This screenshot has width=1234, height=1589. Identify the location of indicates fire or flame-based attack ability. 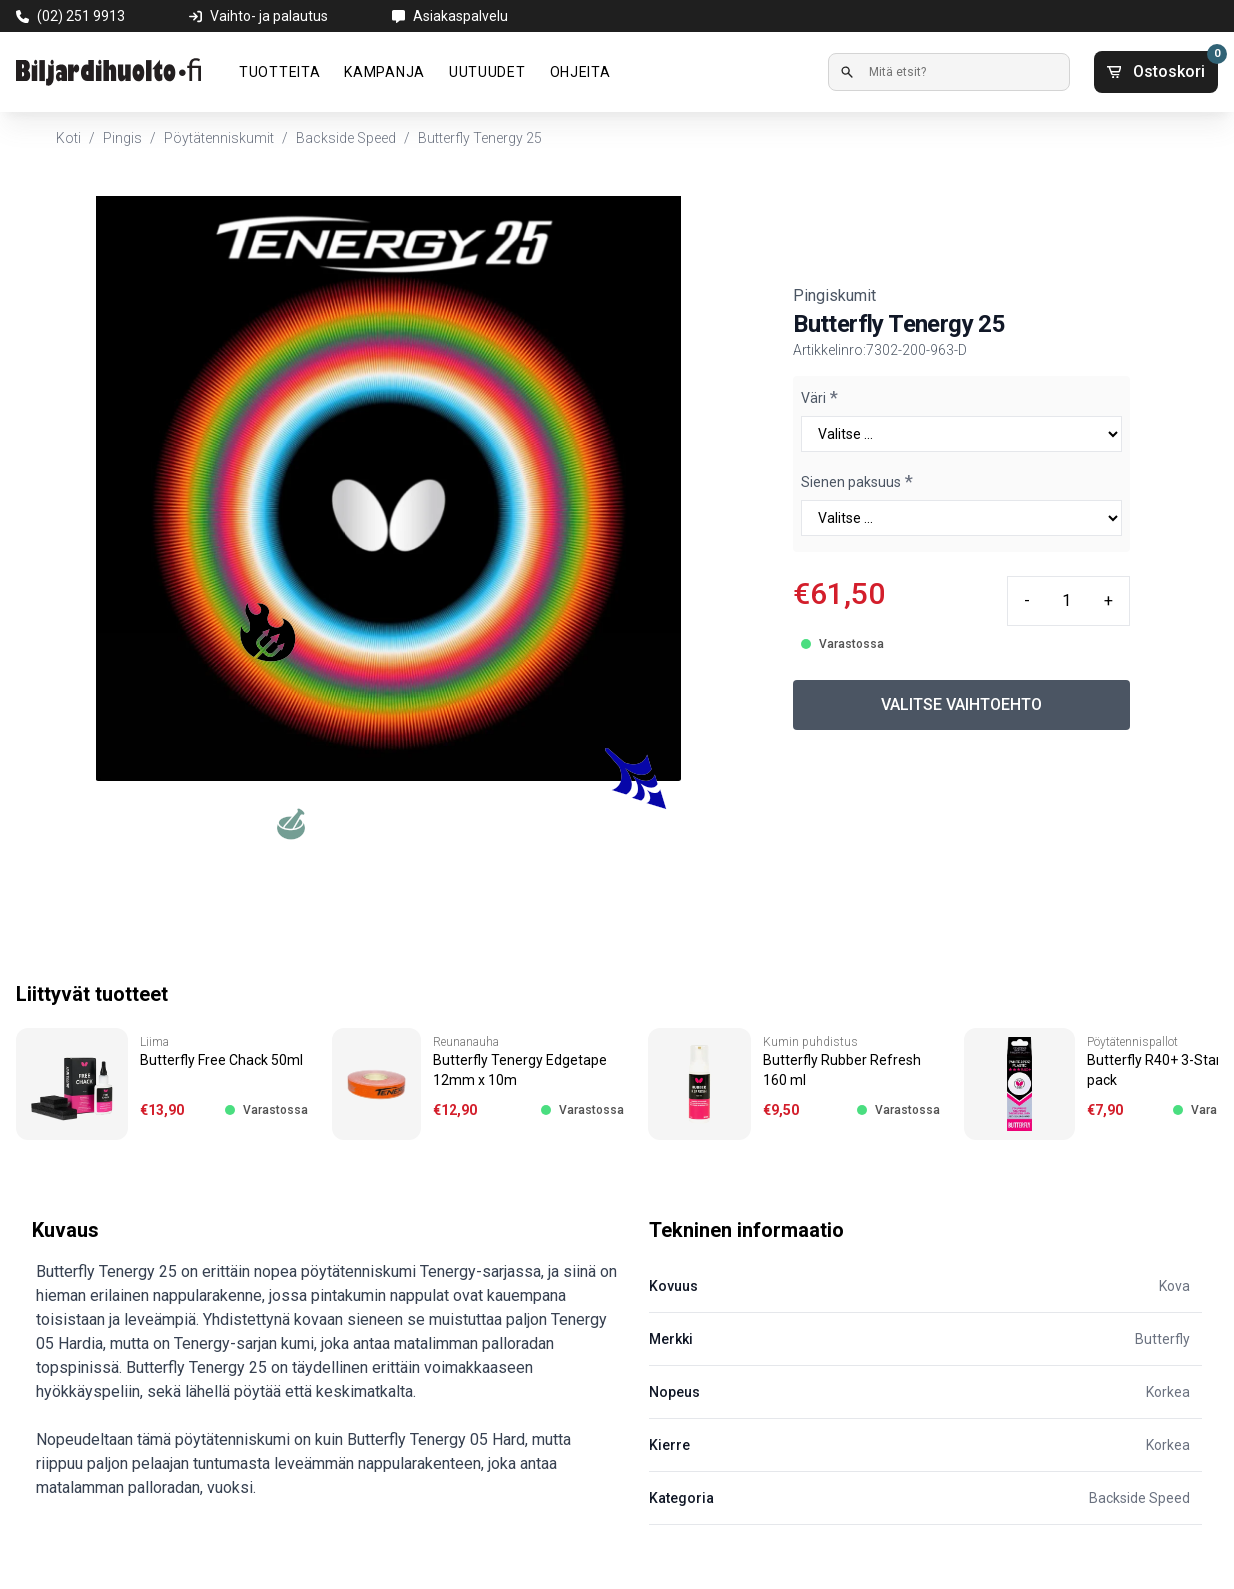
(266, 632).